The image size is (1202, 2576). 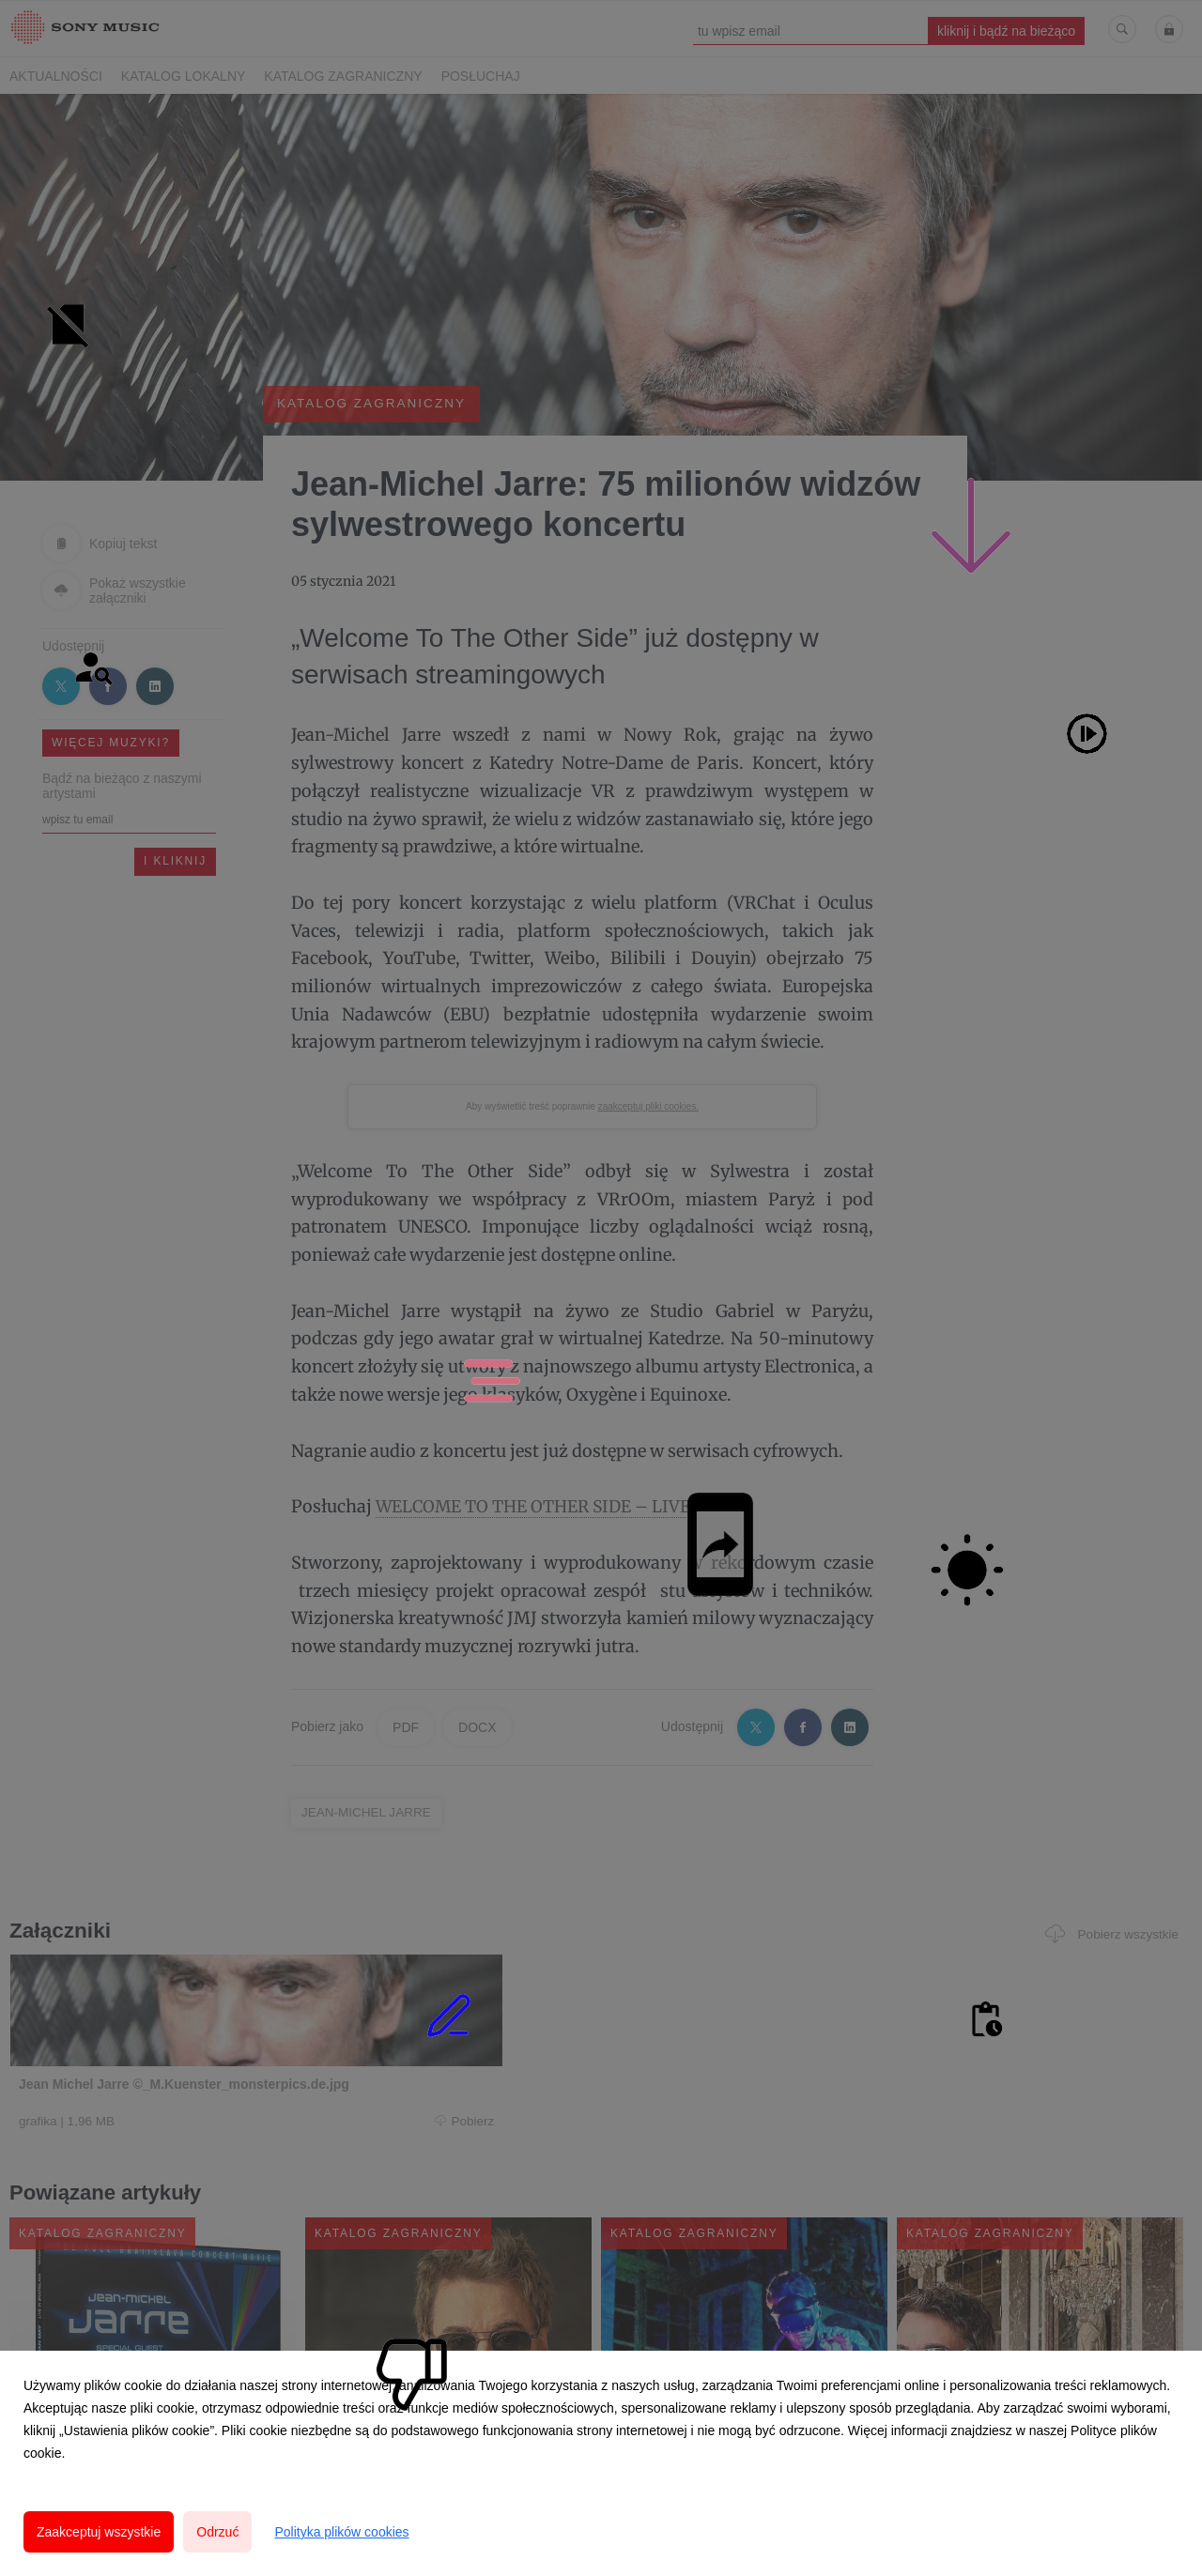 What do you see at coordinates (412, 2372) in the screenshot?
I see `dislike or downvote content` at bounding box center [412, 2372].